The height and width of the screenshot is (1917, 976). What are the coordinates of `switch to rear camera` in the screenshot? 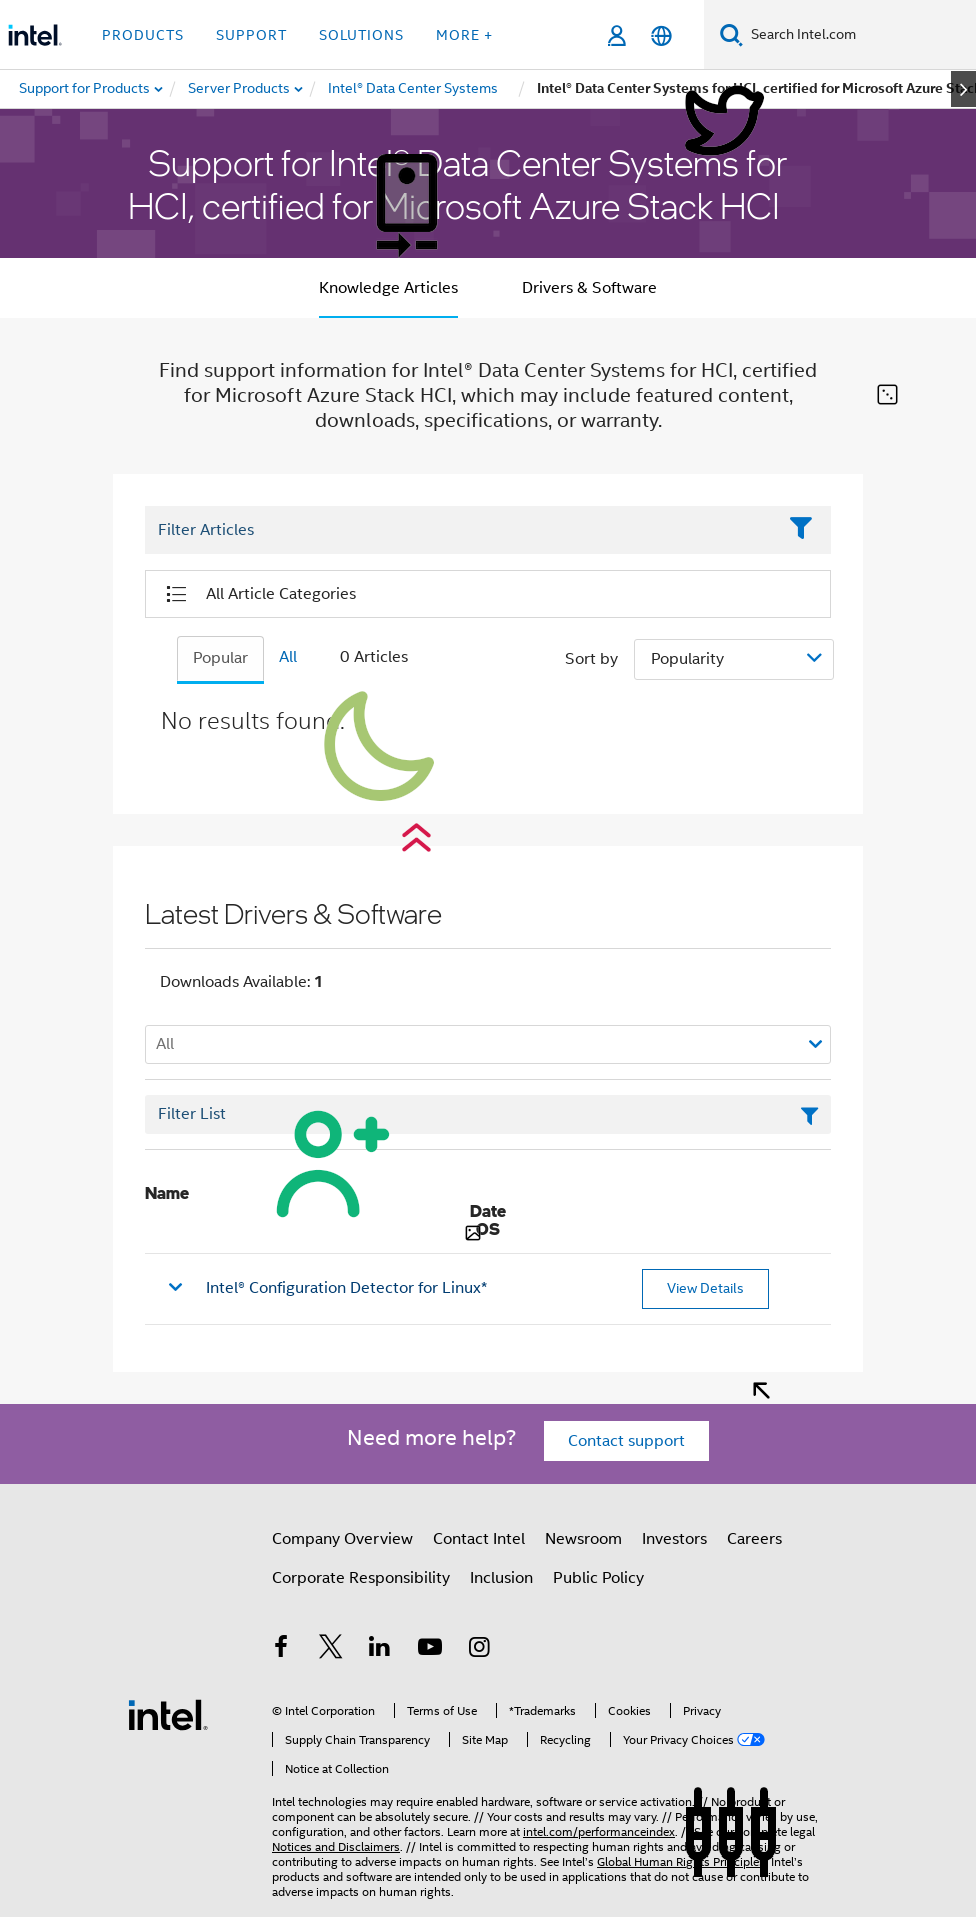 It's located at (407, 206).